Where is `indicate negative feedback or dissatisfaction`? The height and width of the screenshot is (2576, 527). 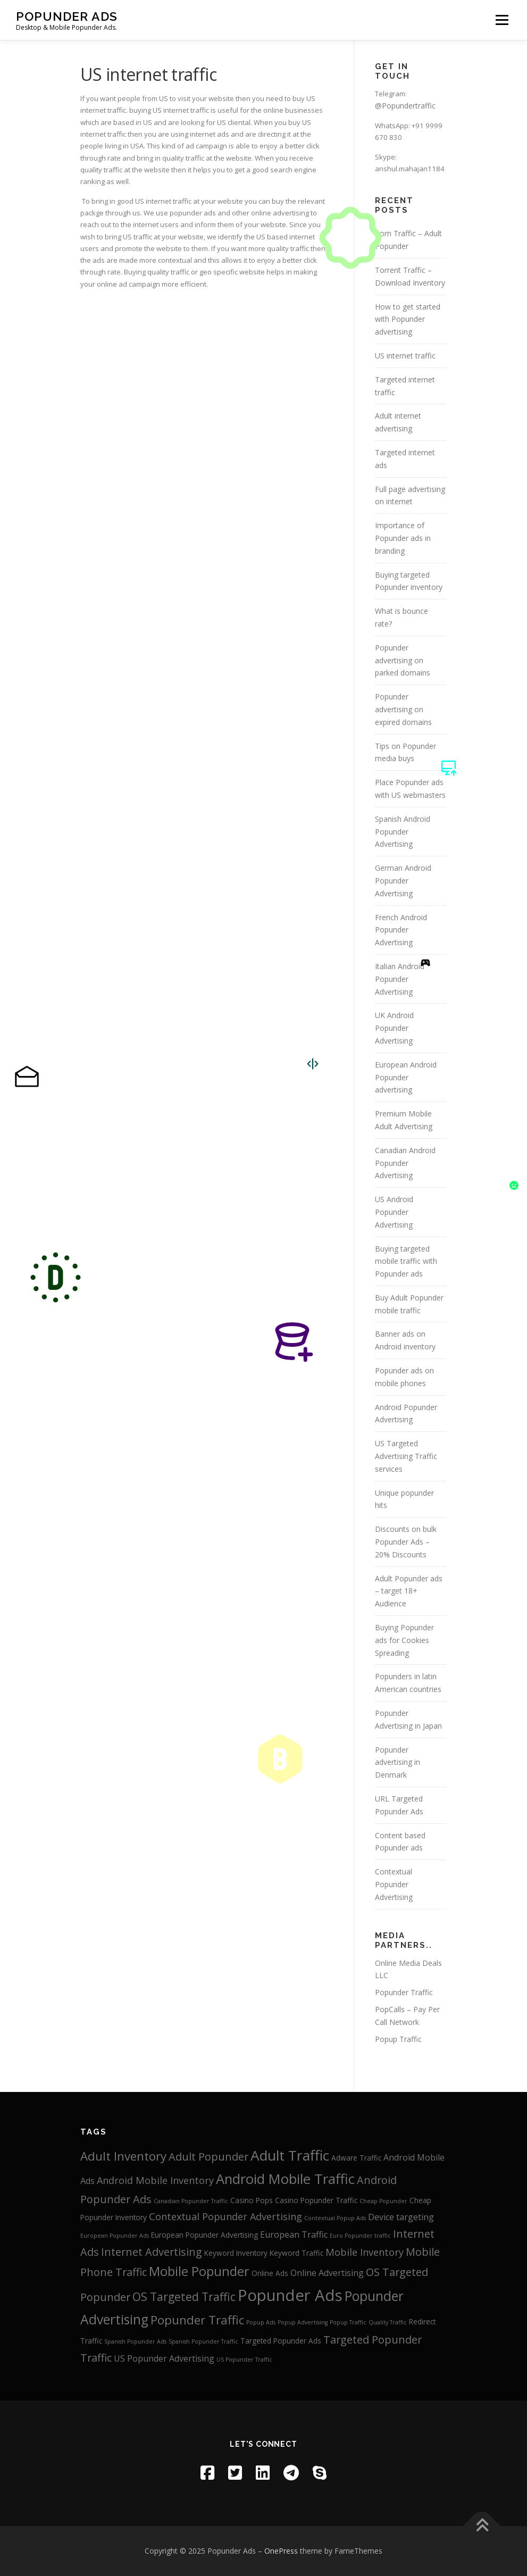 indicate negative feedback or dissatisfaction is located at coordinates (514, 1185).